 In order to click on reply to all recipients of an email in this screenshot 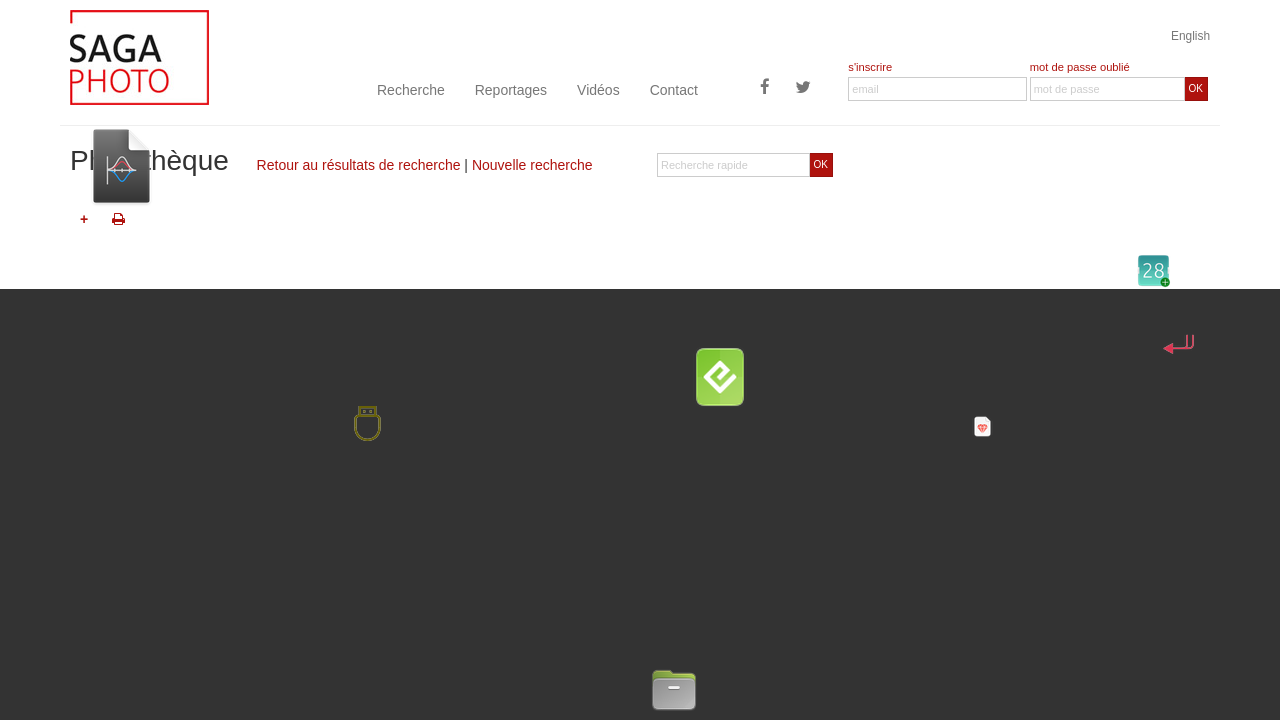, I will do `click(1178, 342)`.